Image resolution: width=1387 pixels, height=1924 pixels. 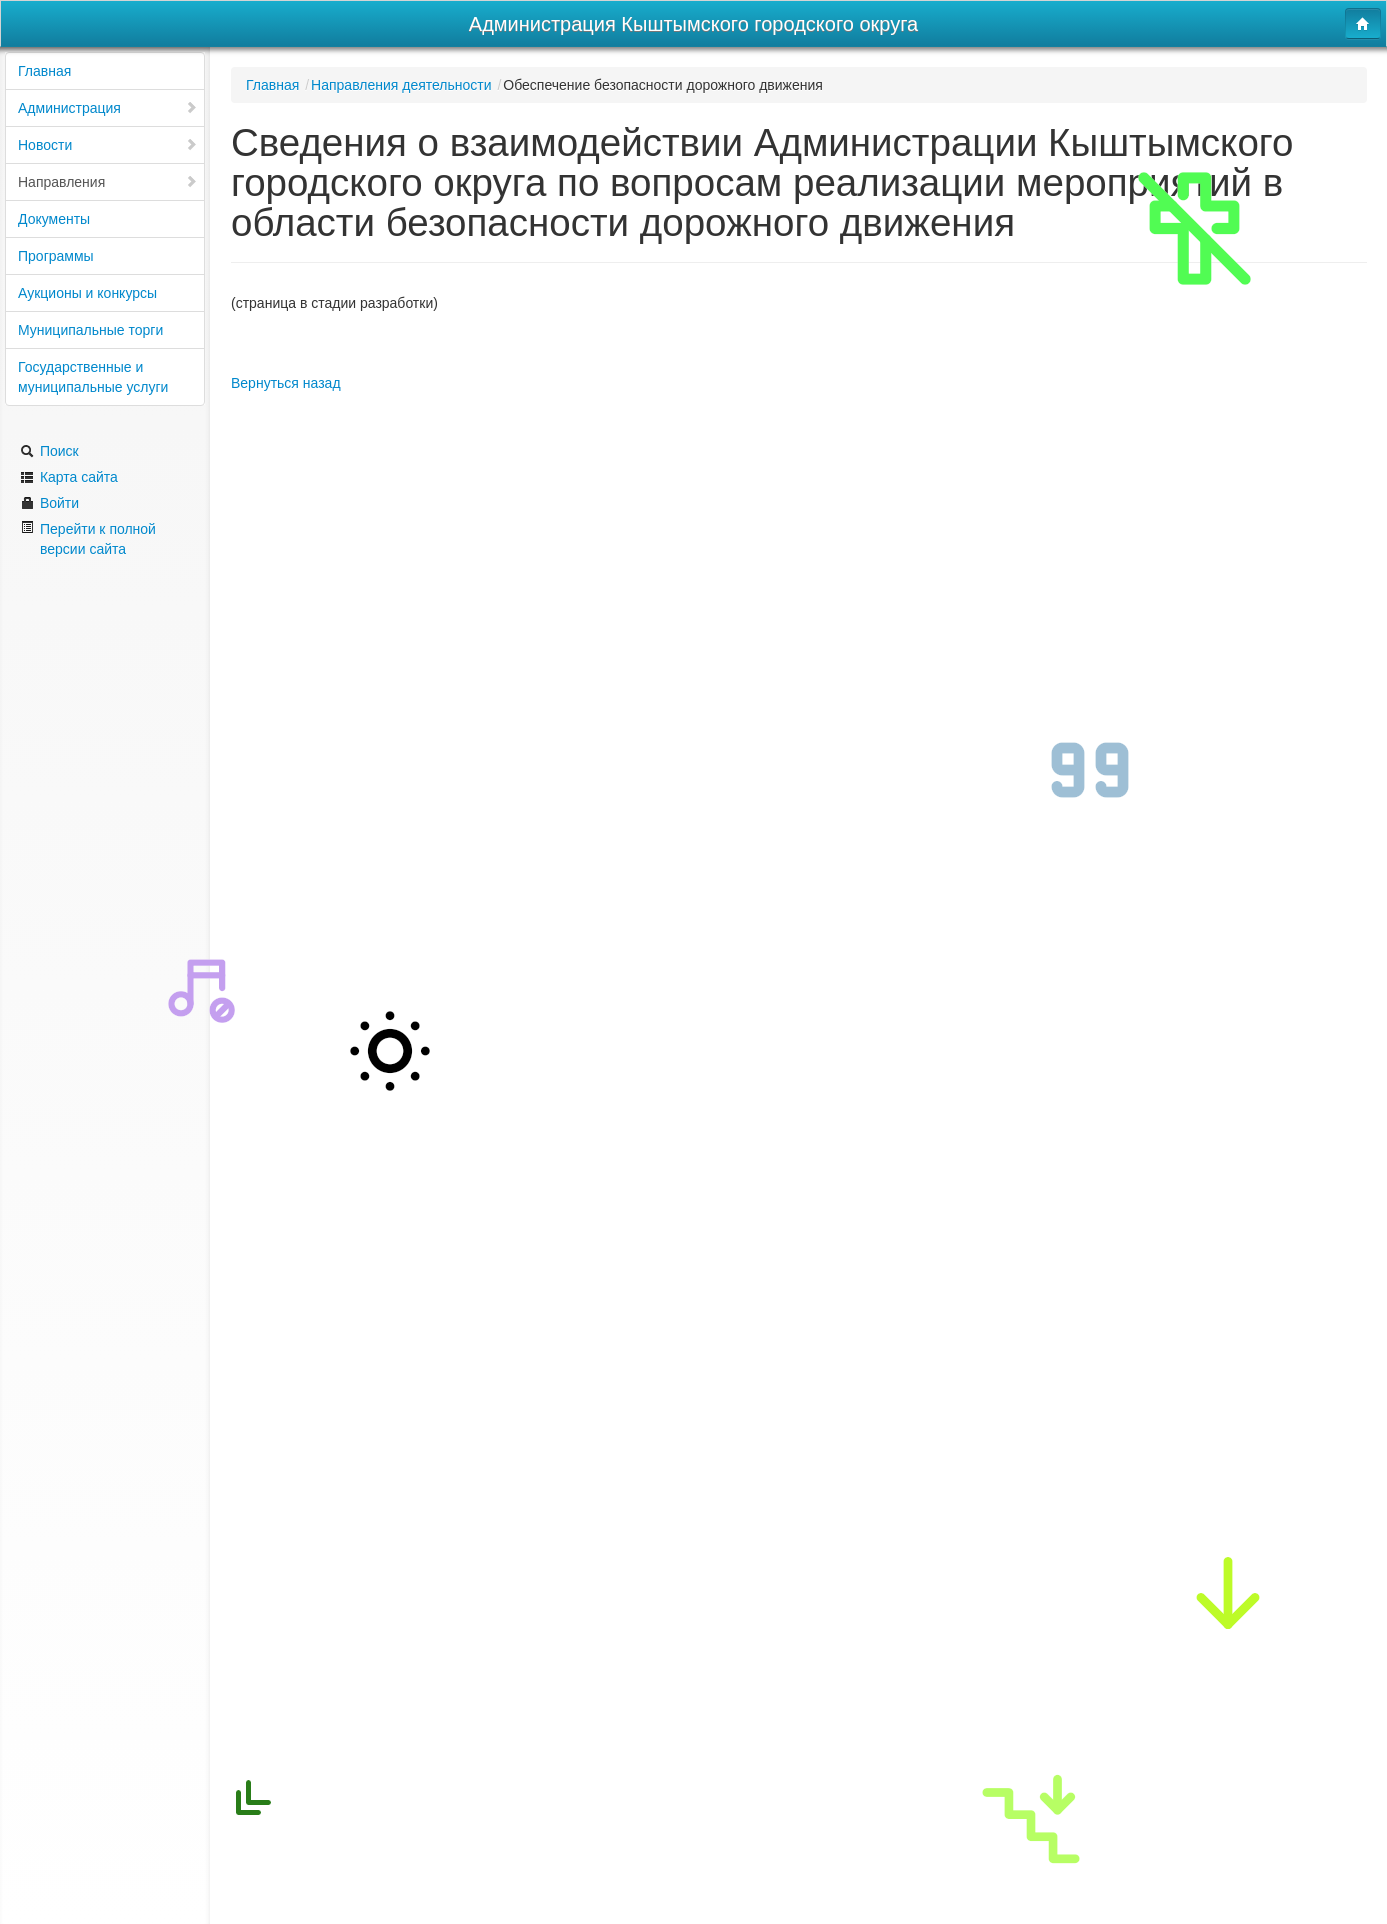 What do you see at coordinates (1031, 1819) in the screenshot?
I see `navigate to a lower floor` at bounding box center [1031, 1819].